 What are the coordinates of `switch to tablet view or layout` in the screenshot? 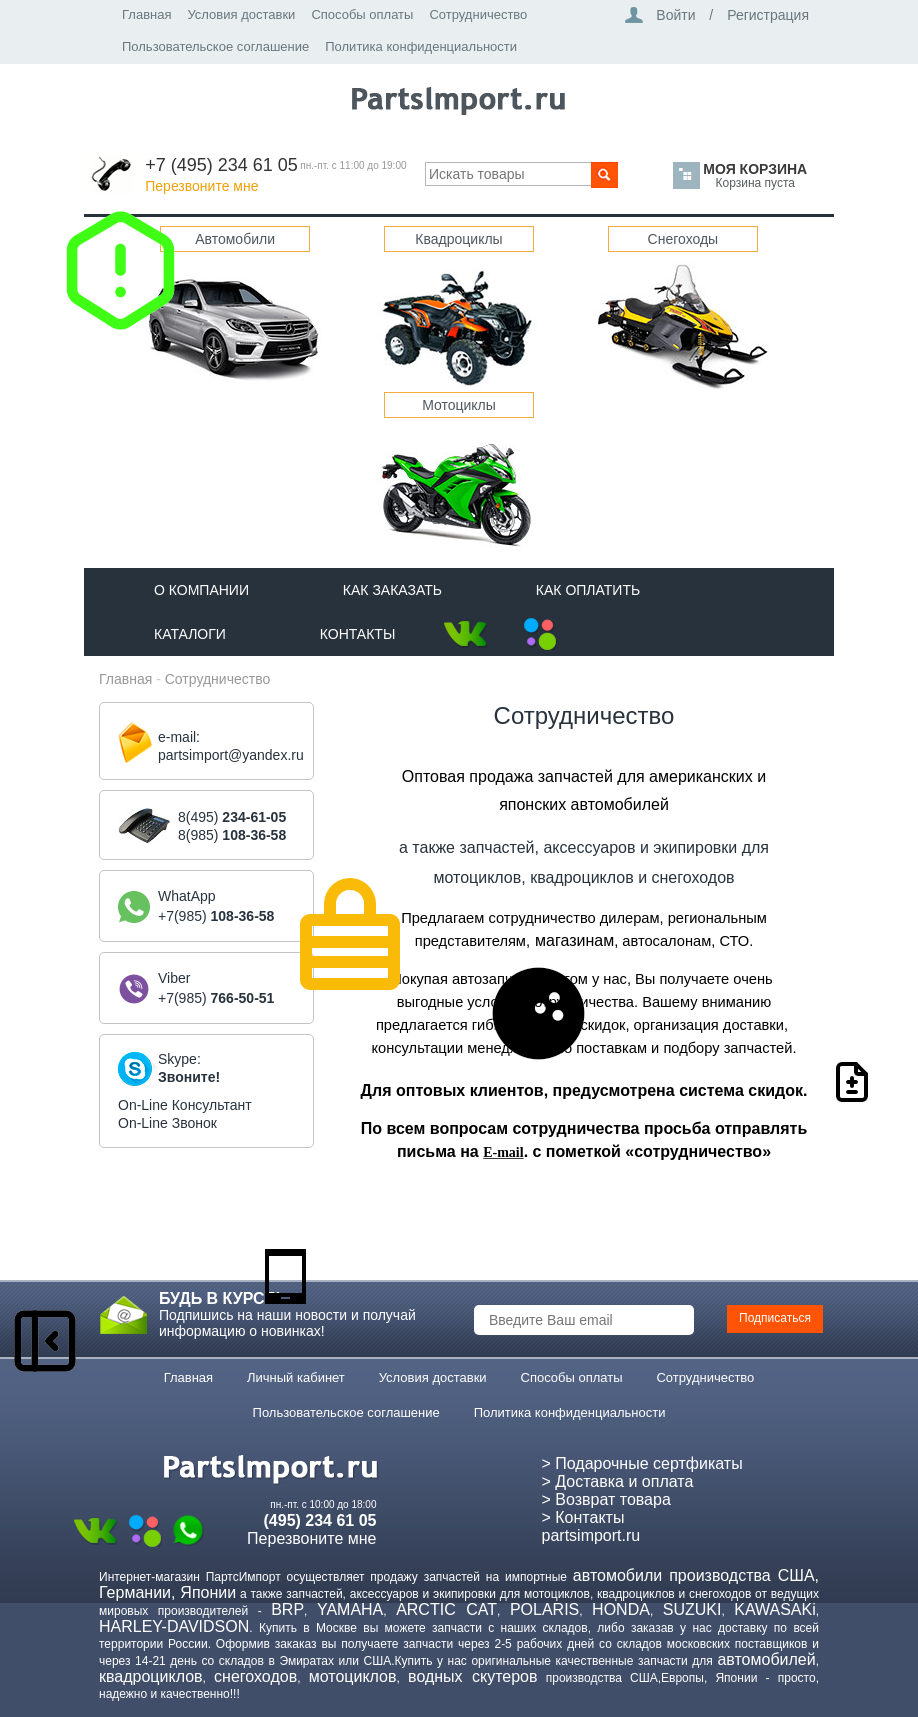 It's located at (285, 1276).